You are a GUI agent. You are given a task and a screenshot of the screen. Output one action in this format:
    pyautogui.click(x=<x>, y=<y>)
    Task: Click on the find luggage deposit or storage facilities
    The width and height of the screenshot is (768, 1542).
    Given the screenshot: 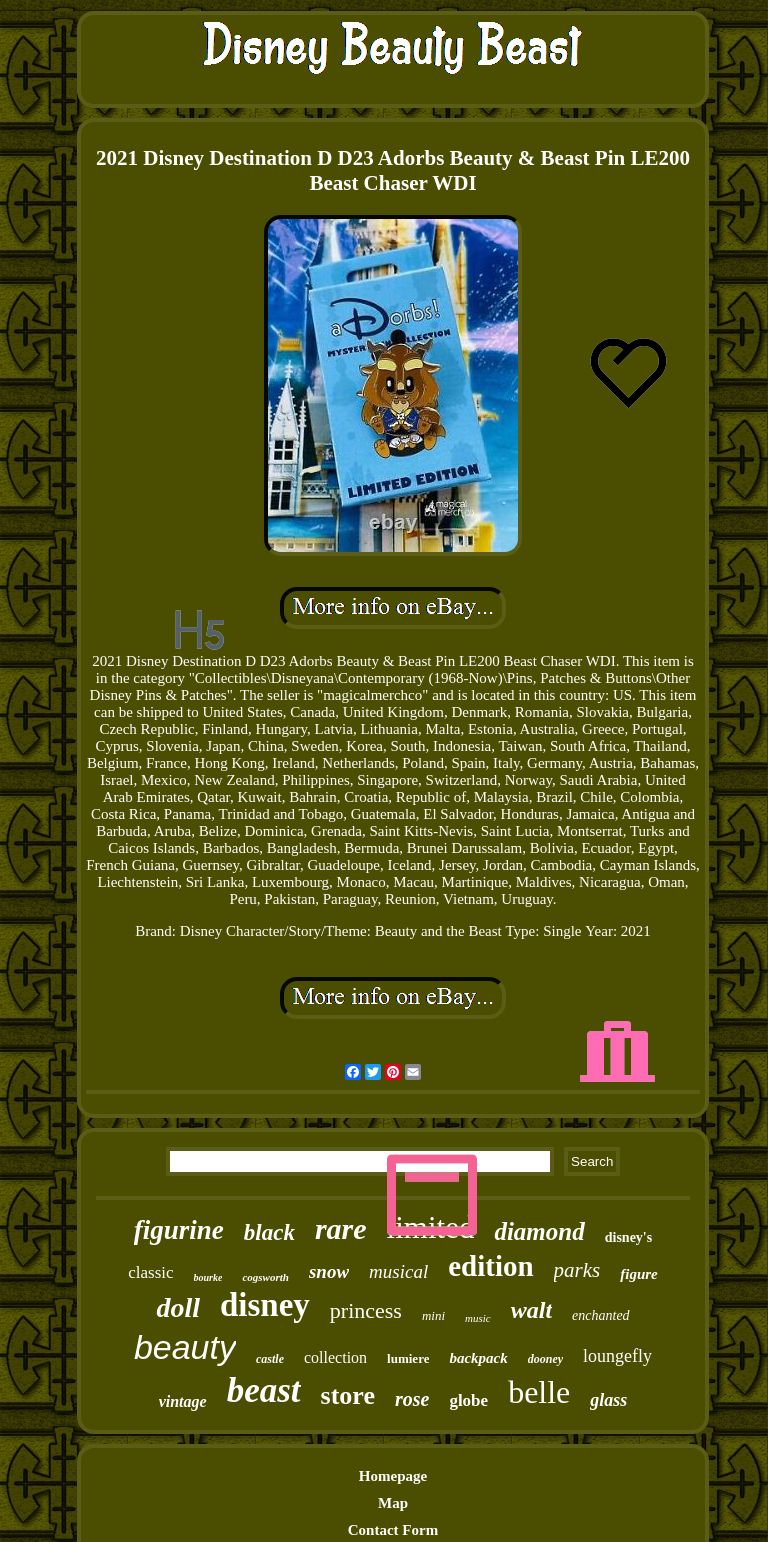 What is the action you would take?
    pyautogui.click(x=617, y=1051)
    